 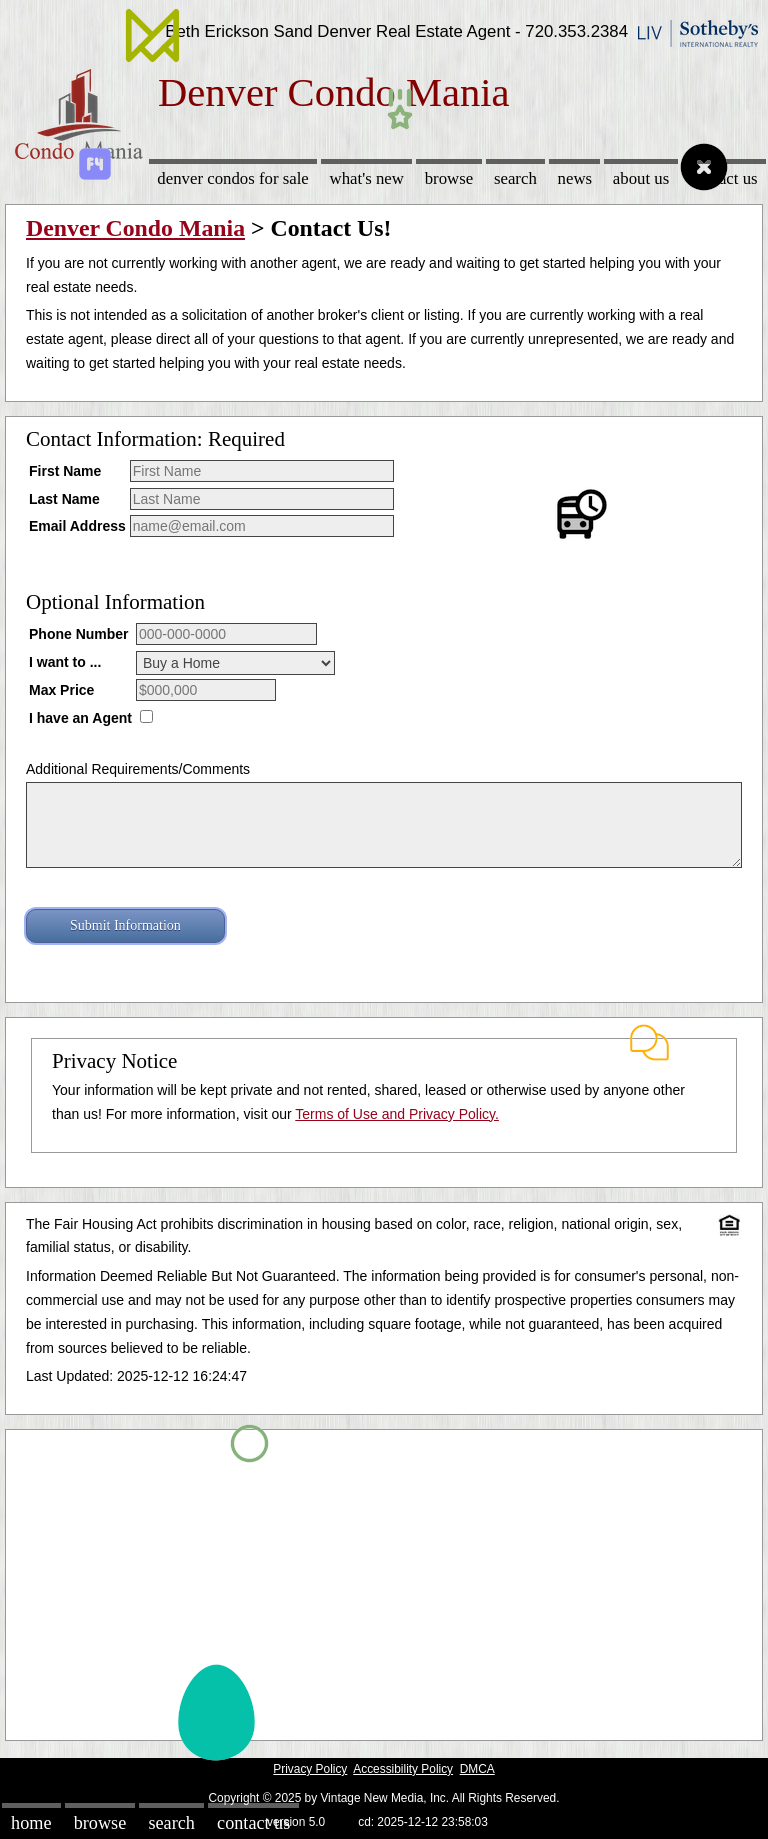 I want to click on keyboard shortcut indicator for F4 function key, so click(x=95, y=164).